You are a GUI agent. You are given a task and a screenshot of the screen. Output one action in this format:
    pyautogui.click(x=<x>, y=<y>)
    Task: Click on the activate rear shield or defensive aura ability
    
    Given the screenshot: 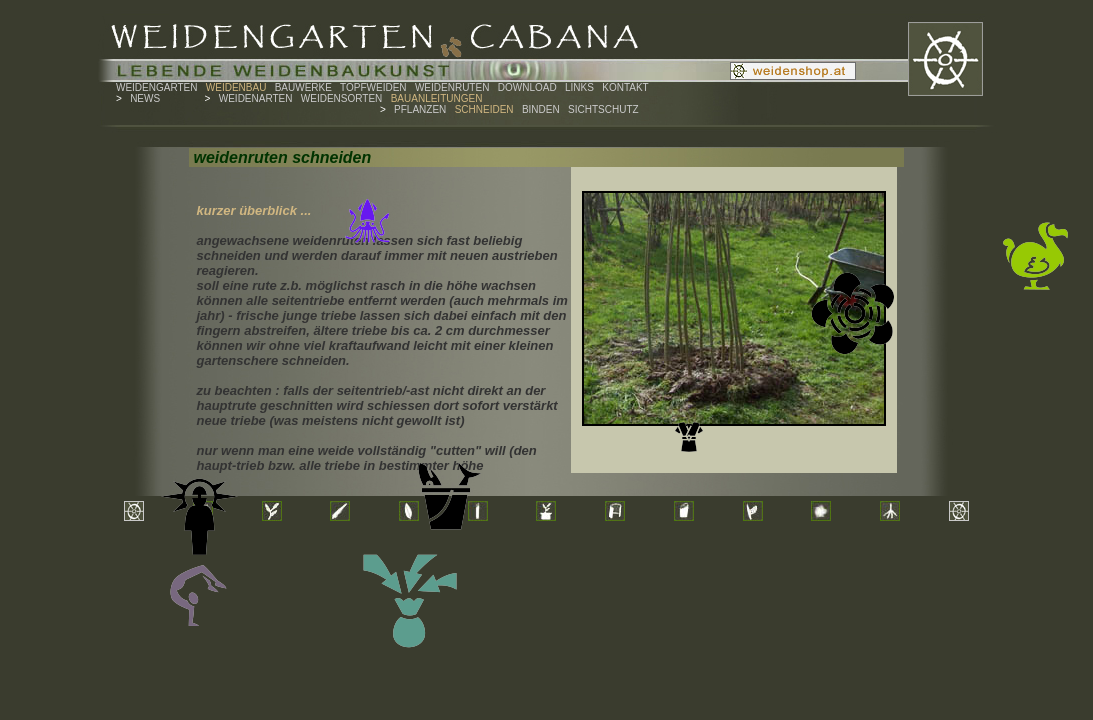 What is the action you would take?
    pyautogui.click(x=199, y=516)
    